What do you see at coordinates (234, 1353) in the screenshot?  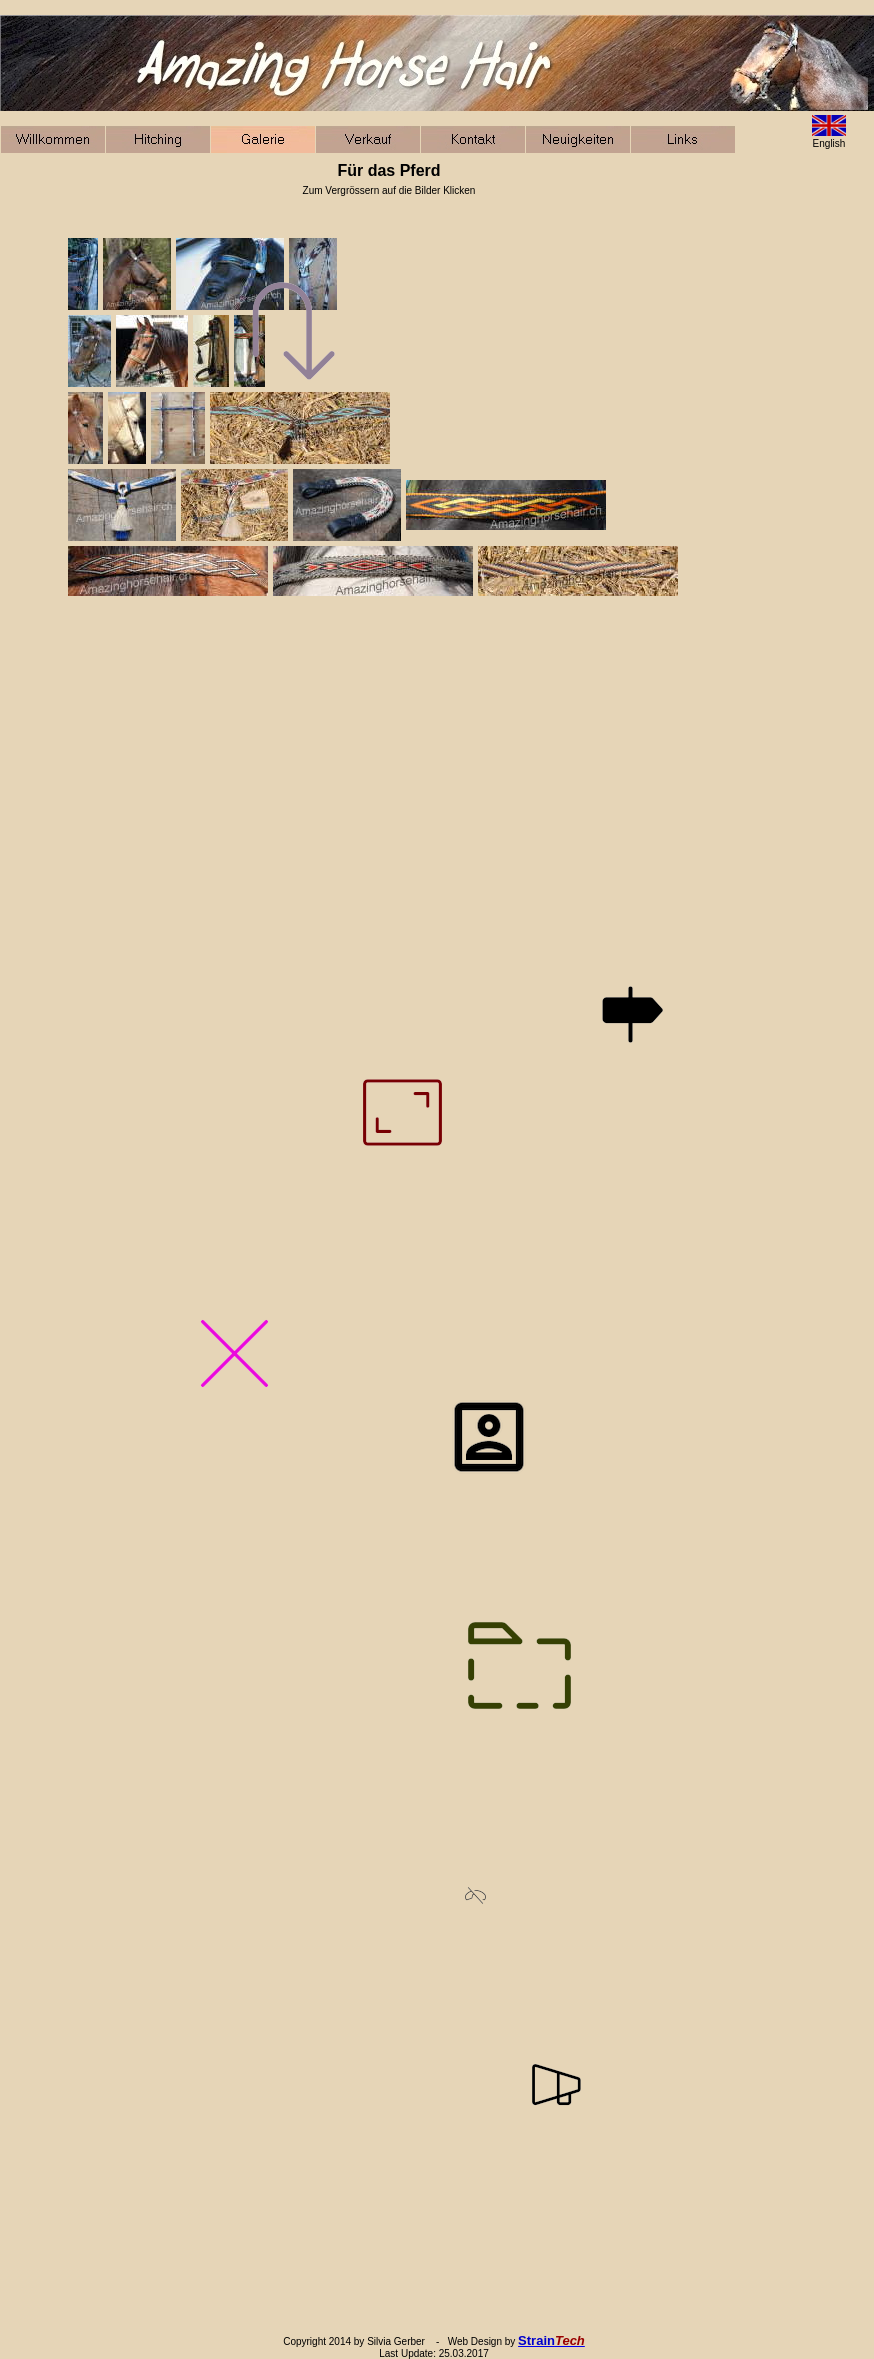 I see `close a window or dialog` at bounding box center [234, 1353].